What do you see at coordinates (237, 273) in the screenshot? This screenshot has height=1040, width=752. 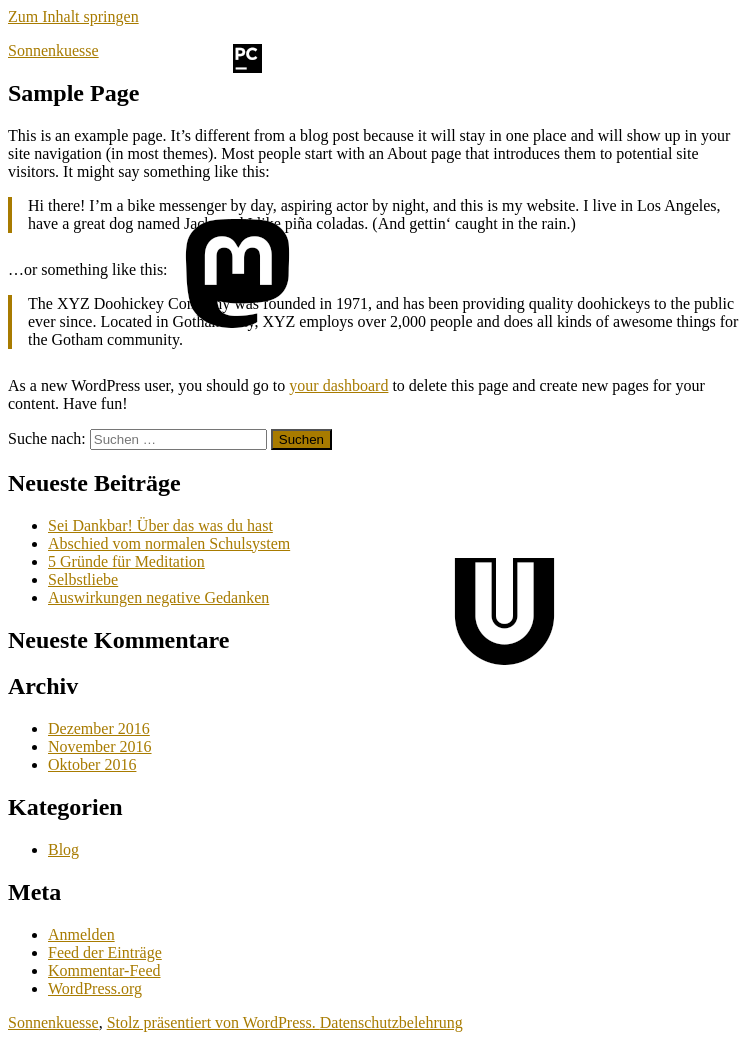 I see `open the Mastodon app` at bounding box center [237, 273].